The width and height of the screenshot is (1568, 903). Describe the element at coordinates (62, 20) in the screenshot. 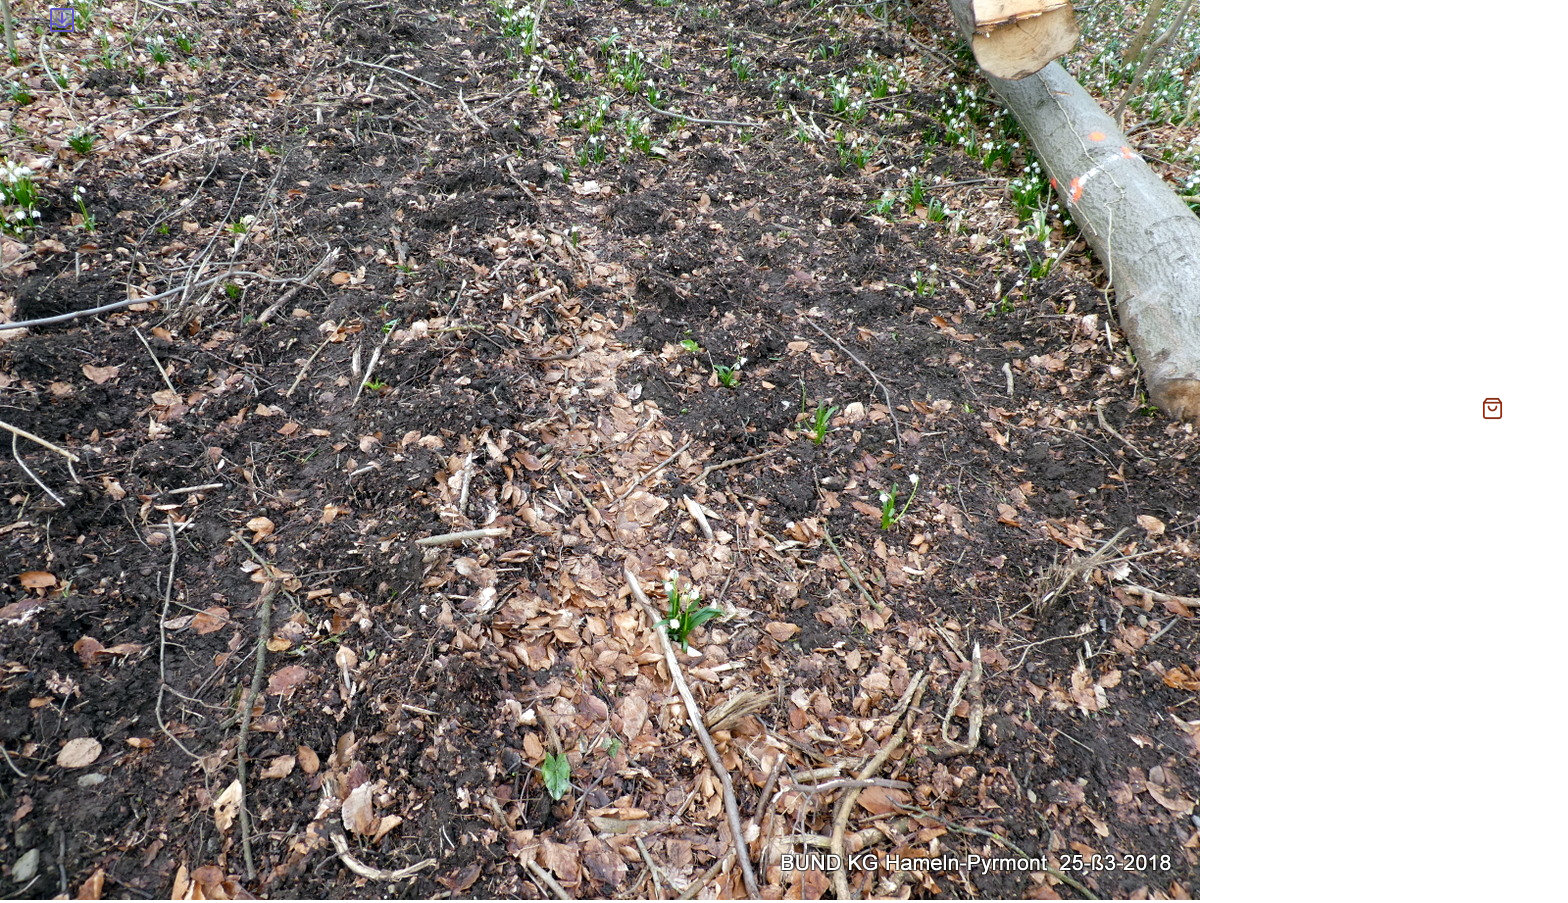

I see `download file to inbox or tray` at that location.